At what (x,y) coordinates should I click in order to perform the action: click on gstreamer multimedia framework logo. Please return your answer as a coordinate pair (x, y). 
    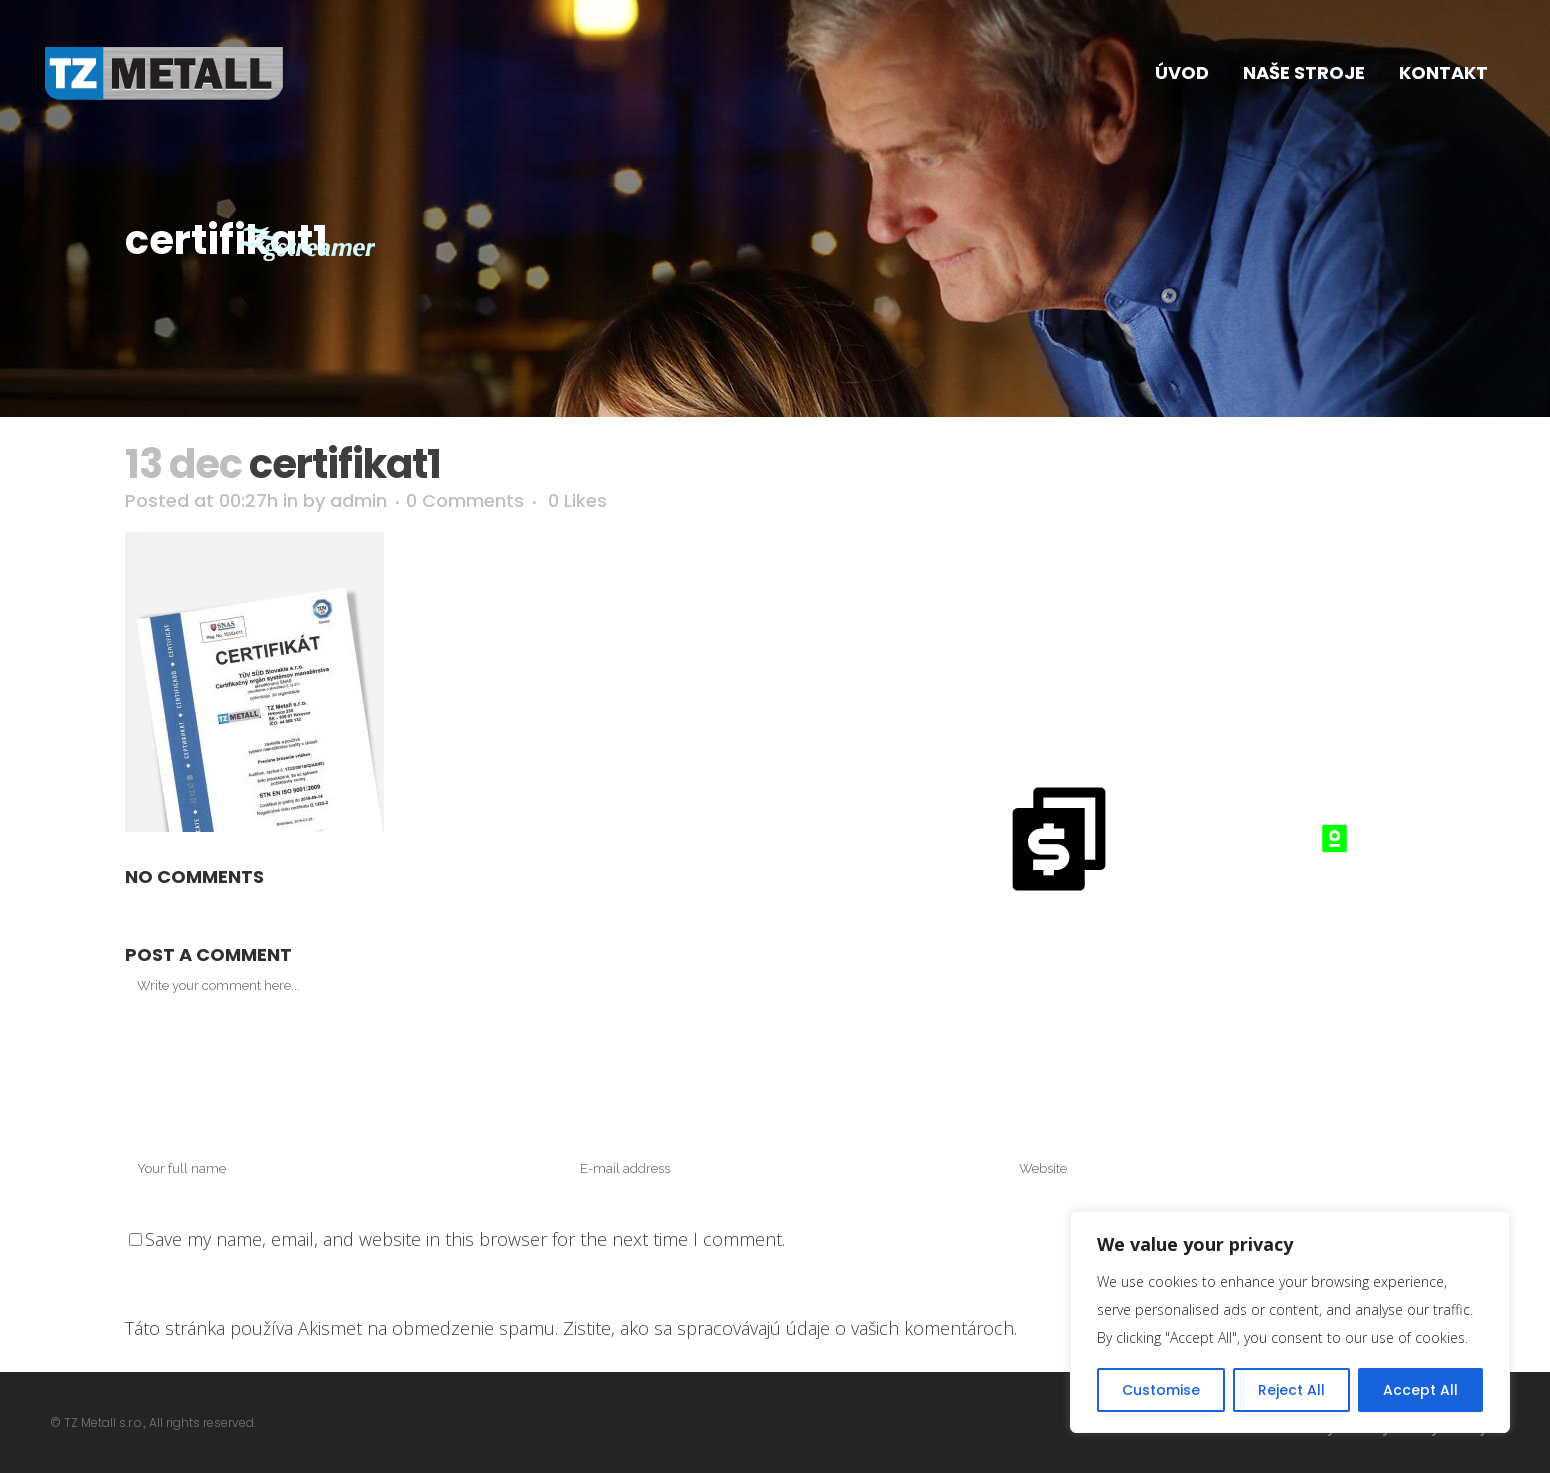
    Looking at the image, I should click on (306, 244).